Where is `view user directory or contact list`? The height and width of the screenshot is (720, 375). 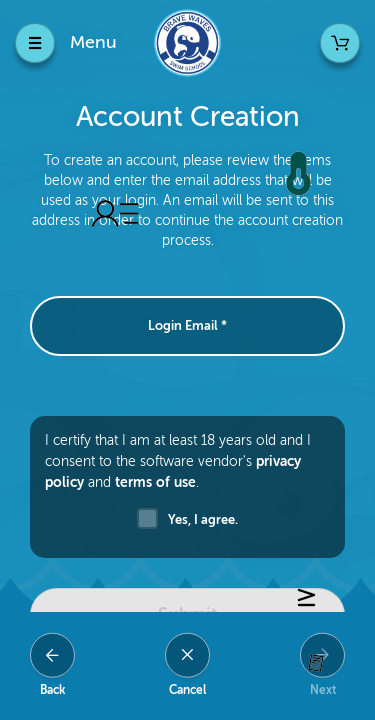 view user directory or contact list is located at coordinates (114, 213).